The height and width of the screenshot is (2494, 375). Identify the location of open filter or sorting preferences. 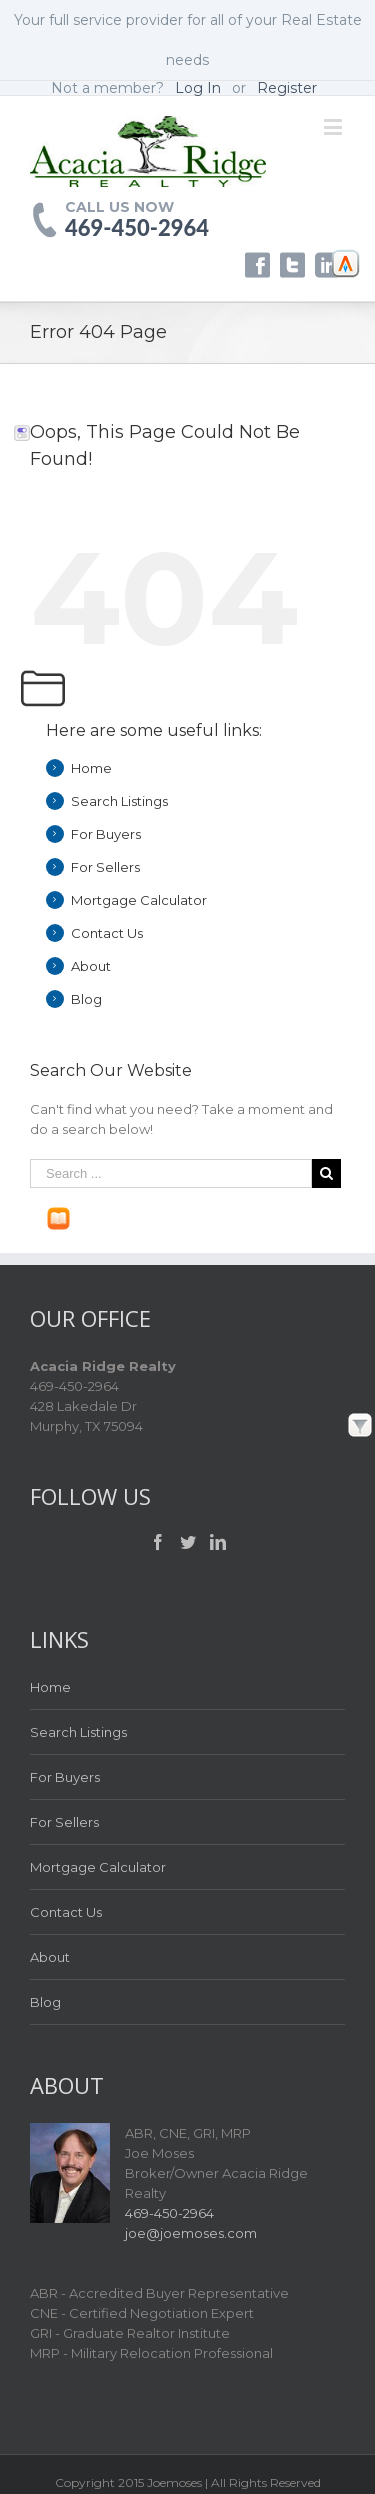
(360, 1425).